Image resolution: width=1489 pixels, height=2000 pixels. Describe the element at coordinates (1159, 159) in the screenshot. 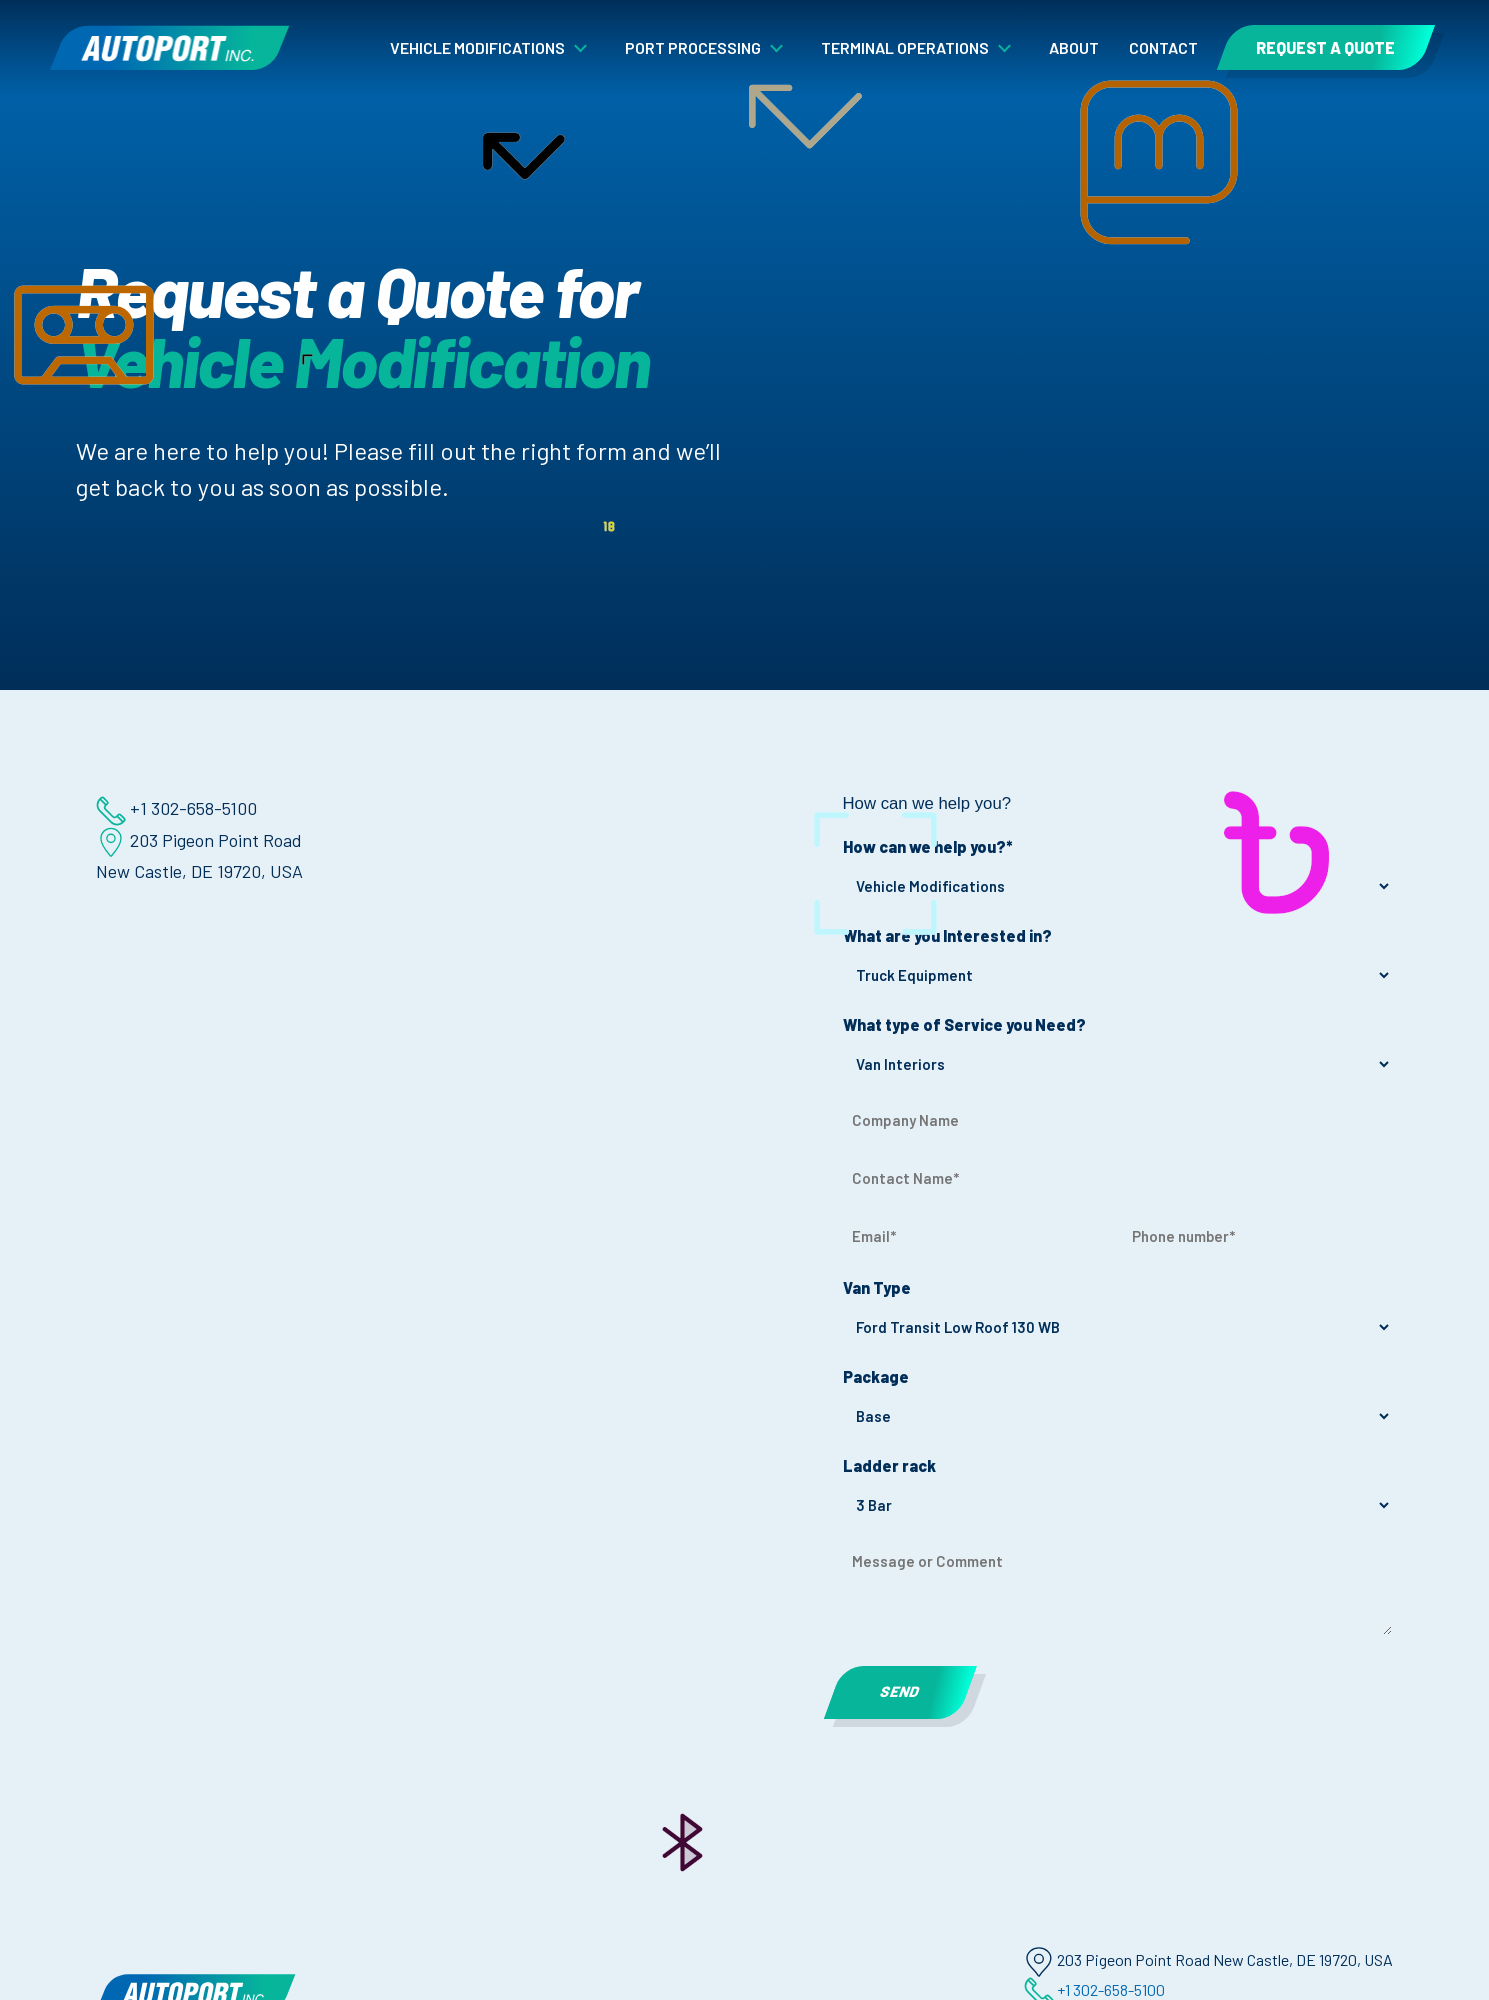

I see `open mastodon app` at that location.